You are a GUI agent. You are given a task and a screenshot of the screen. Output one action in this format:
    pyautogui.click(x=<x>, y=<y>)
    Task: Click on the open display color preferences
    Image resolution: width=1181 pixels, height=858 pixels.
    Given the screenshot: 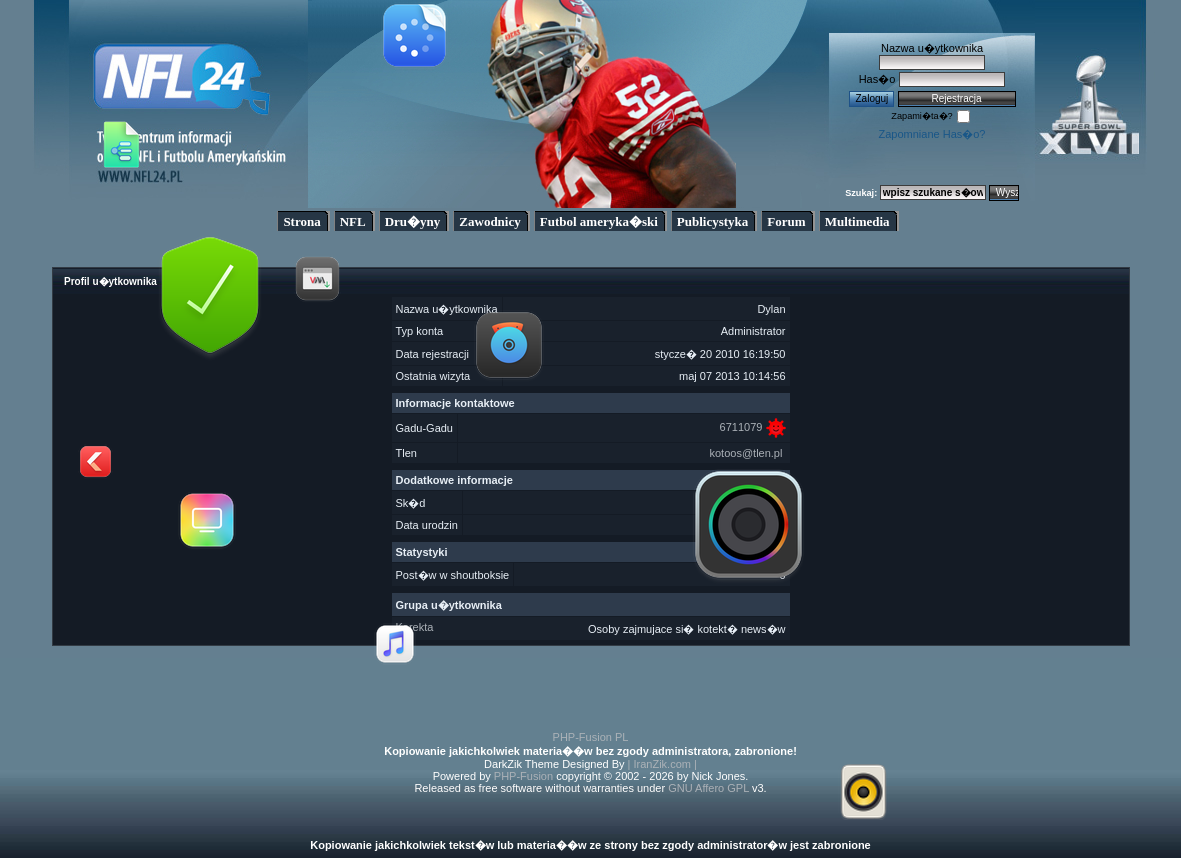 What is the action you would take?
    pyautogui.click(x=207, y=521)
    